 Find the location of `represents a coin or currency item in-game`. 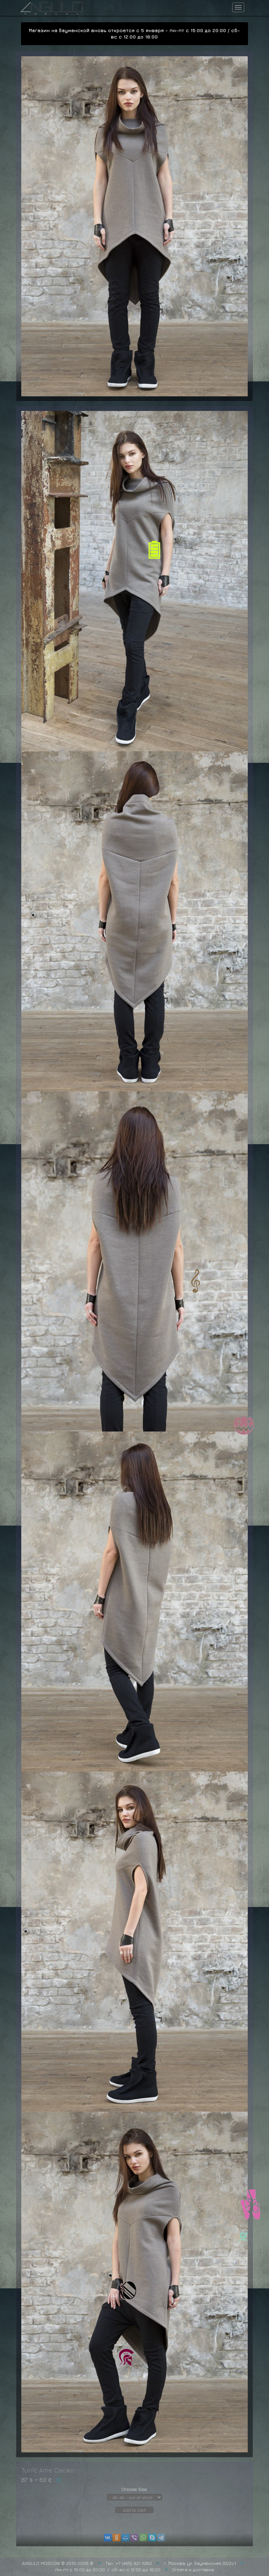

represents a coin or currency item in-game is located at coordinates (128, 2290).